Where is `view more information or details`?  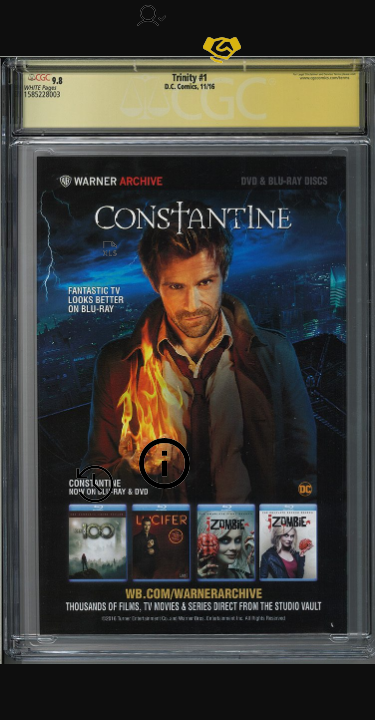
view more information or details is located at coordinates (164, 463).